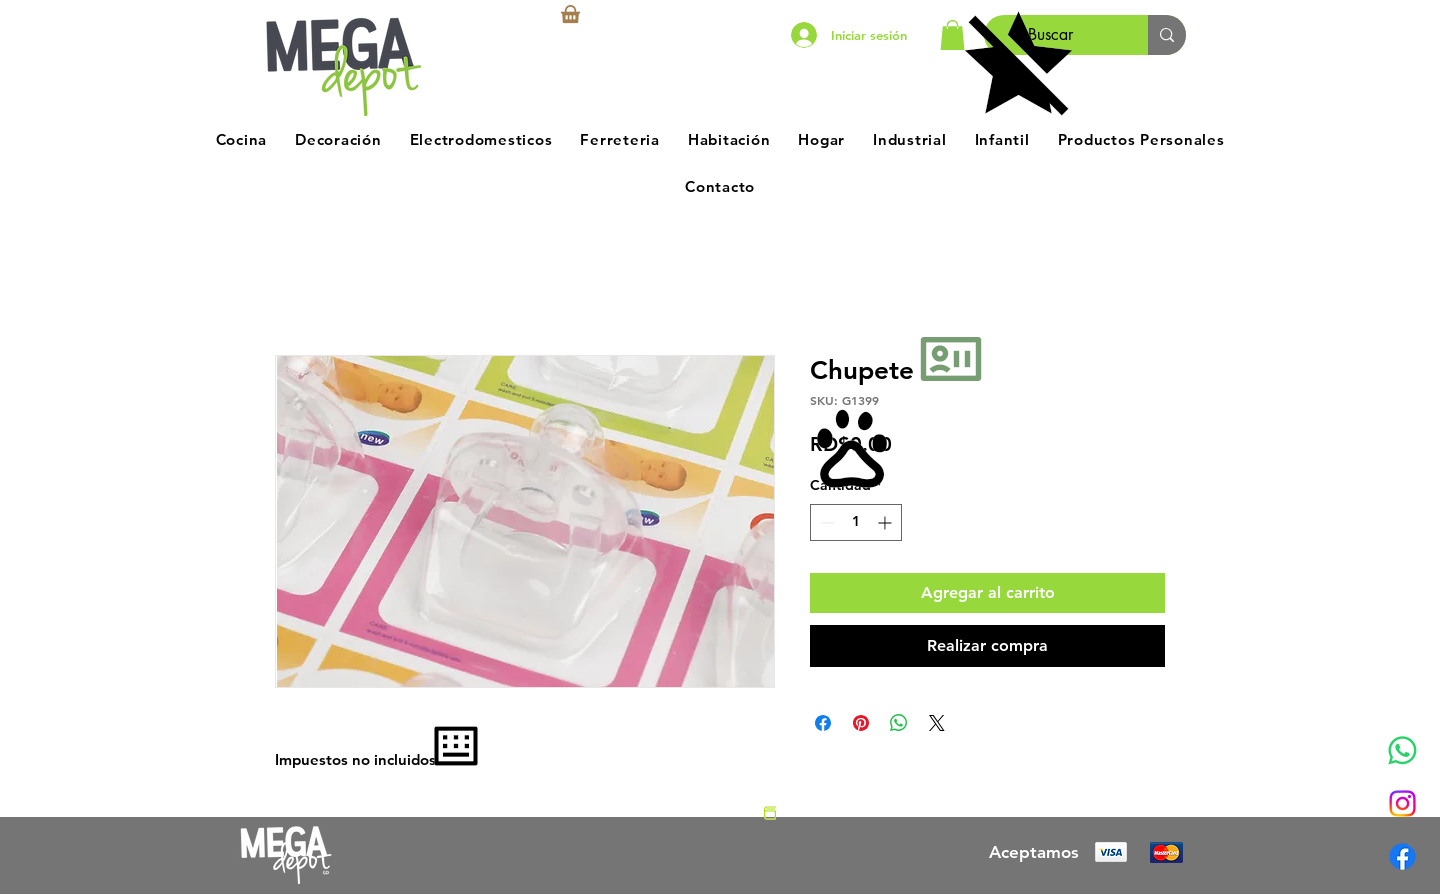  I want to click on open Baidu app, so click(852, 448).